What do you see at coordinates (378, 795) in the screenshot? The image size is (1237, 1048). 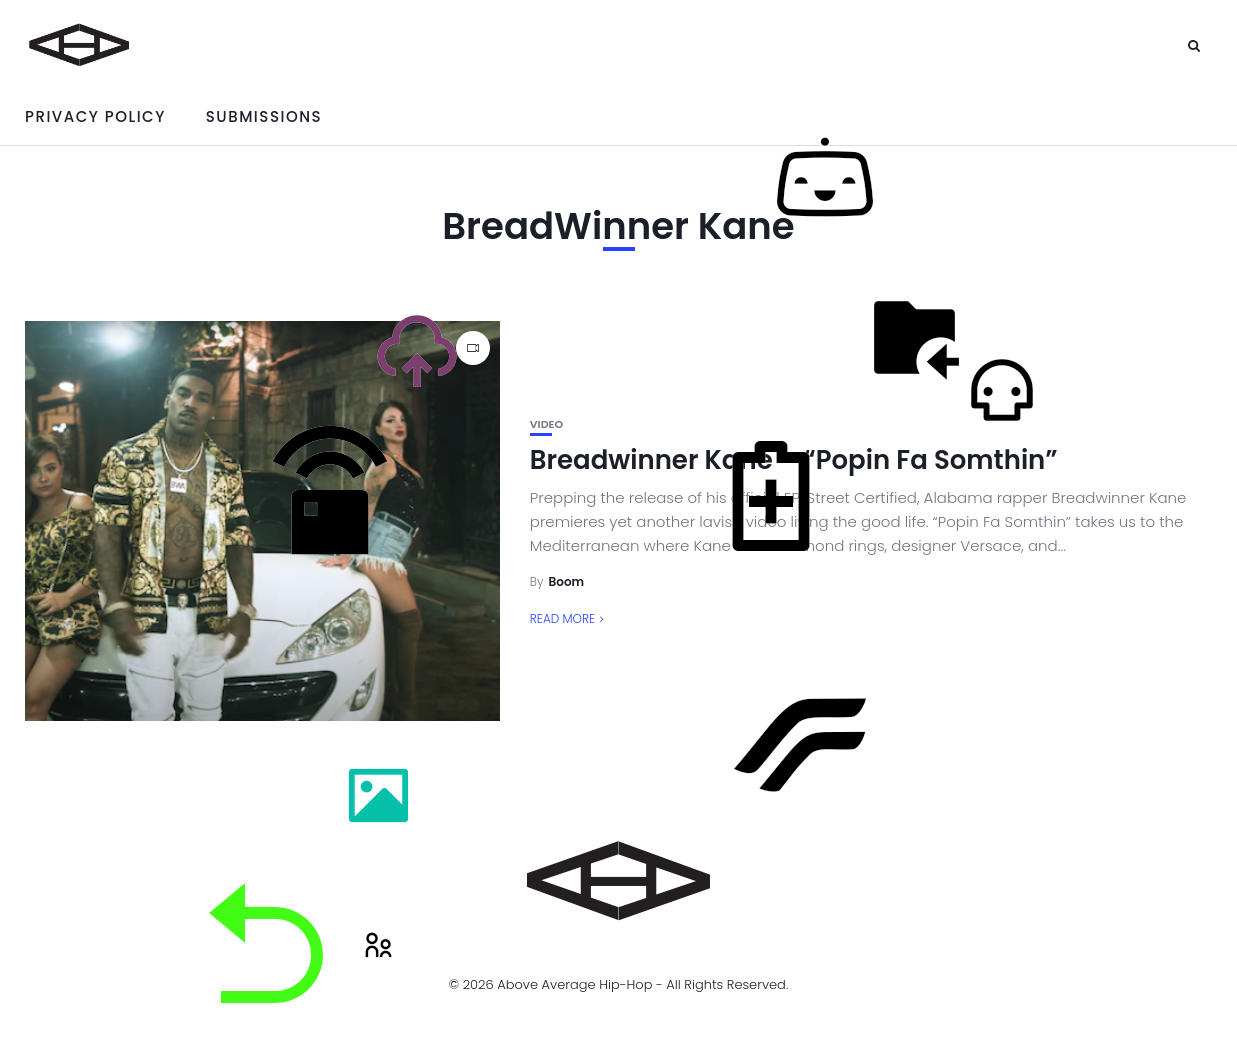 I see `view image or photo` at bounding box center [378, 795].